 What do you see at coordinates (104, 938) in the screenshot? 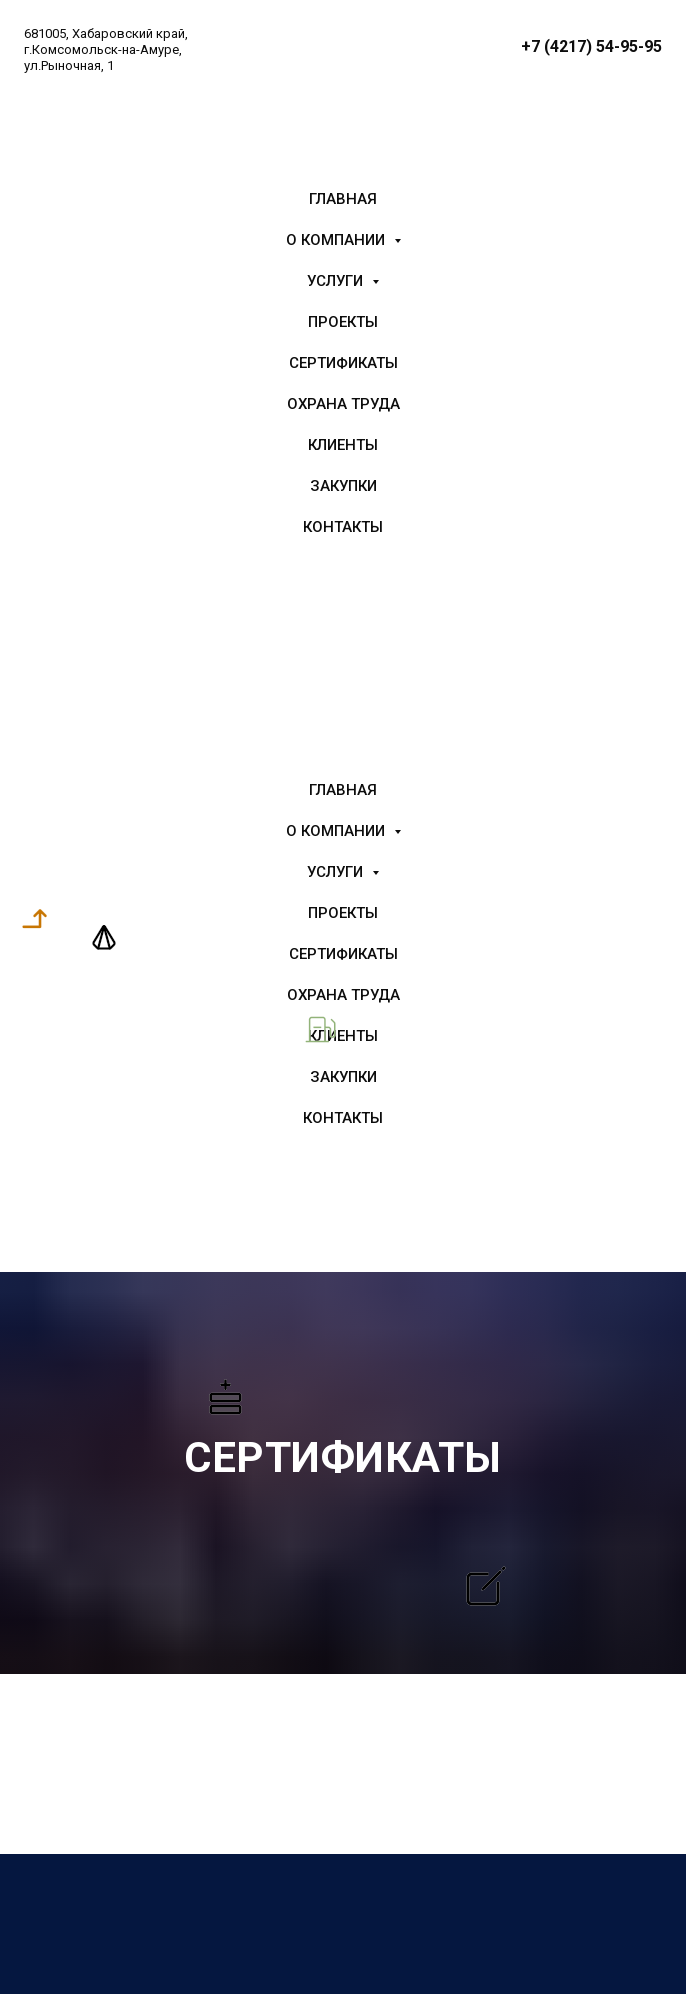
I see `view 3D shape or geometric object` at bounding box center [104, 938].